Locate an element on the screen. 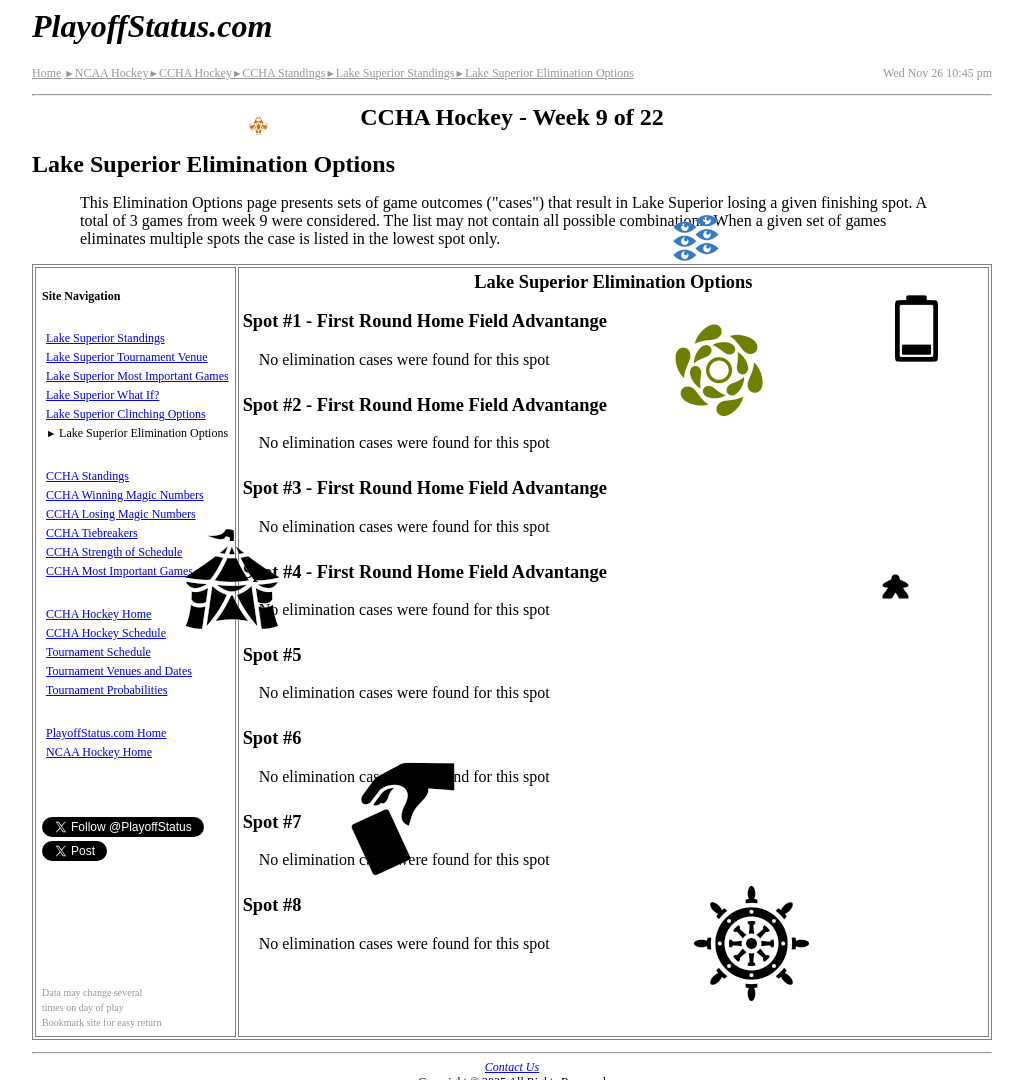 The width and height of the screenshot is (1024, 1080). navigate to sailing or nautical settings is located at coordinates (751, 943).